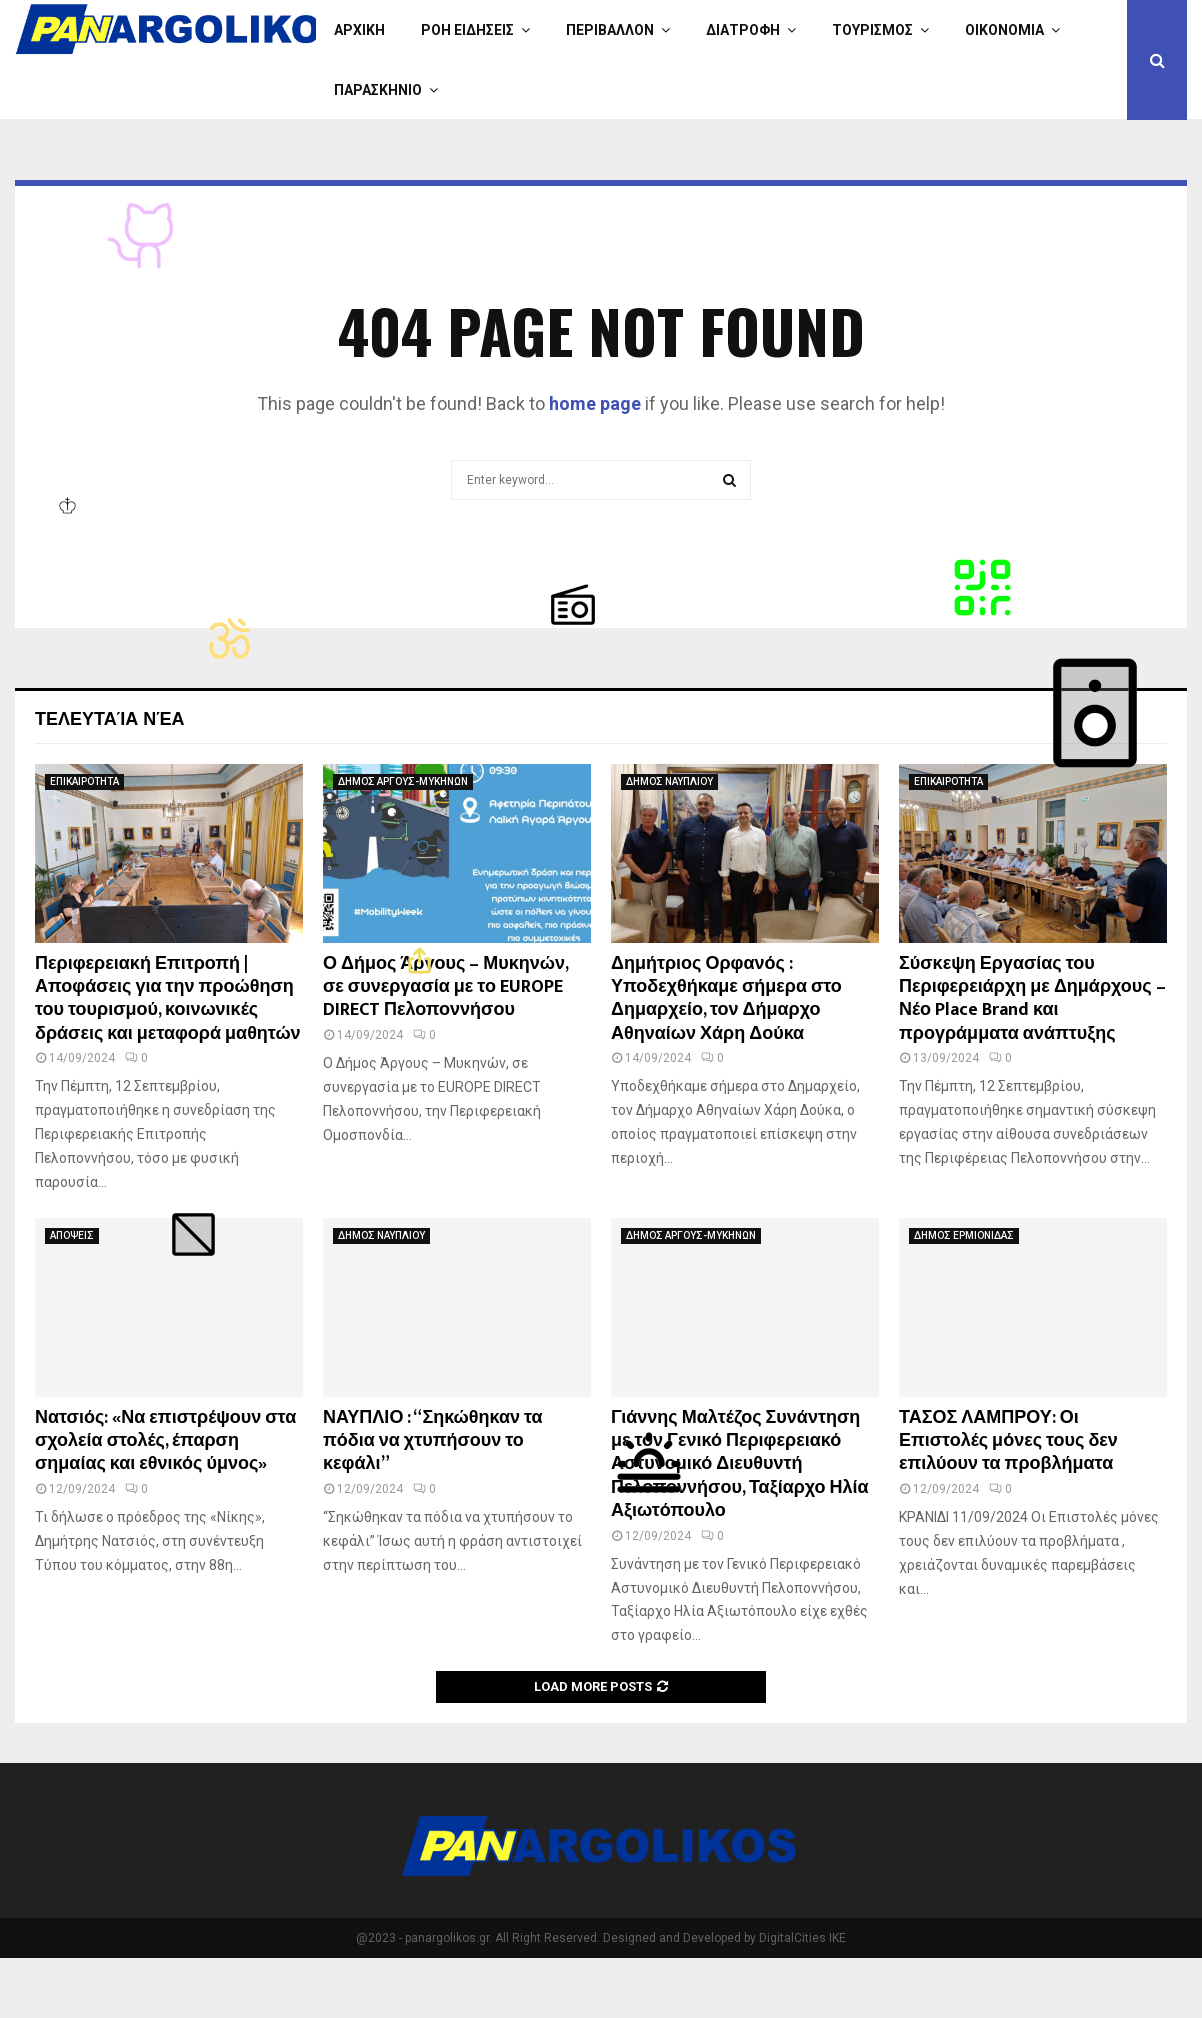 Image resolution: width=1202 pixels, height=2018 pixels. I want to click on export or share content to another app, so click(419, 961).